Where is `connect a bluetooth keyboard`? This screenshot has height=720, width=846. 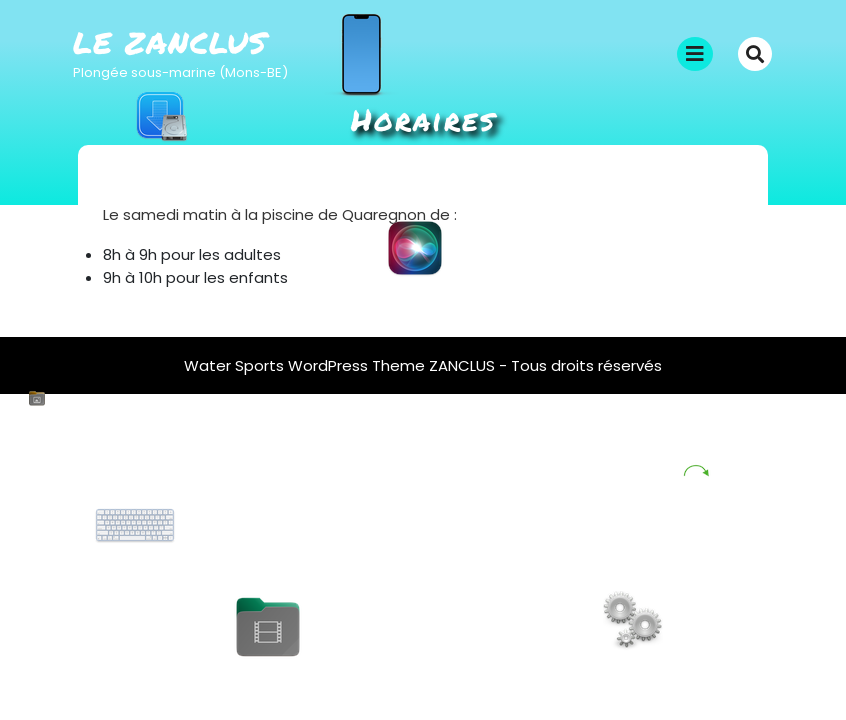
connect a bluetooth keyboard is located at coordinates (135, 525).